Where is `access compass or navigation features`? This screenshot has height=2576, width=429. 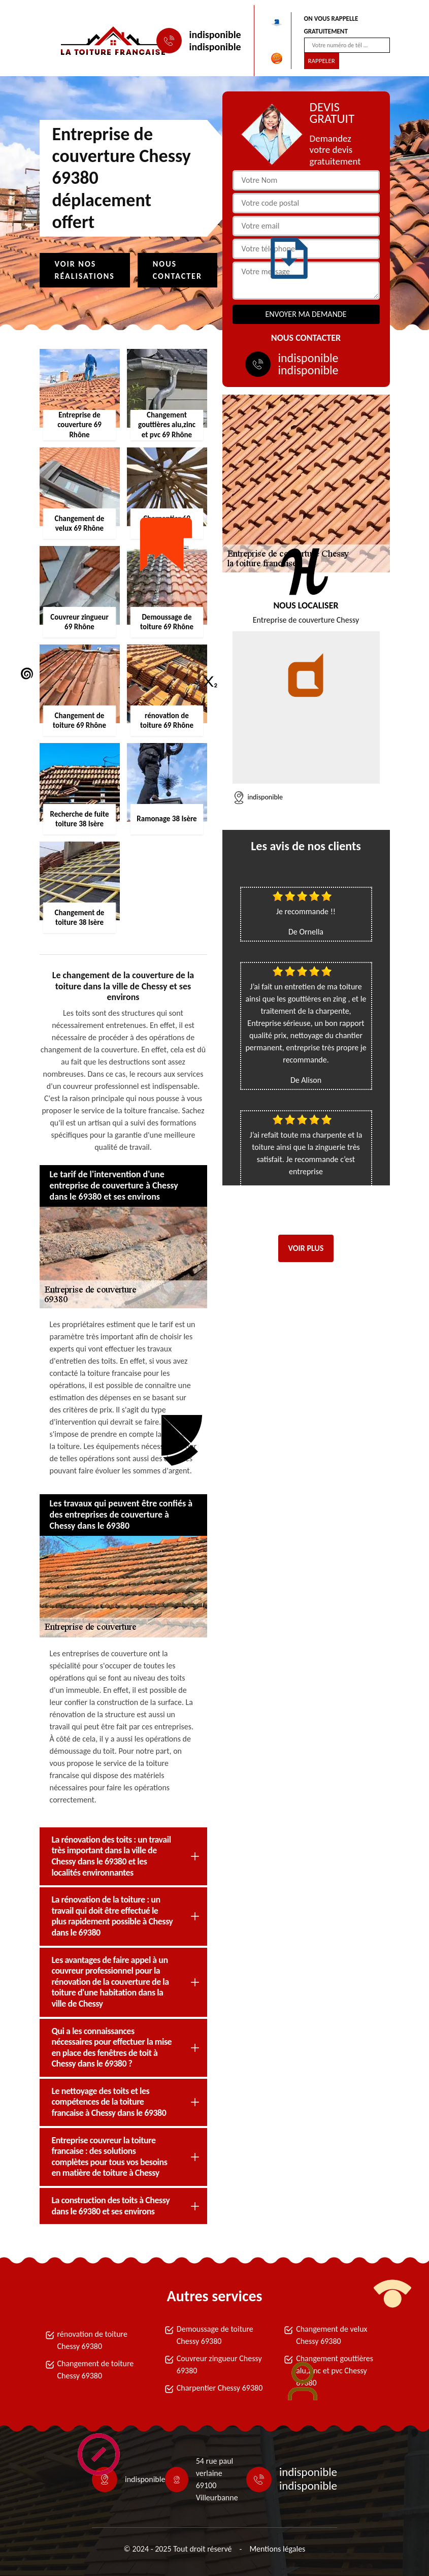
access compass or navigation features is located at coordinates (98, 2454).